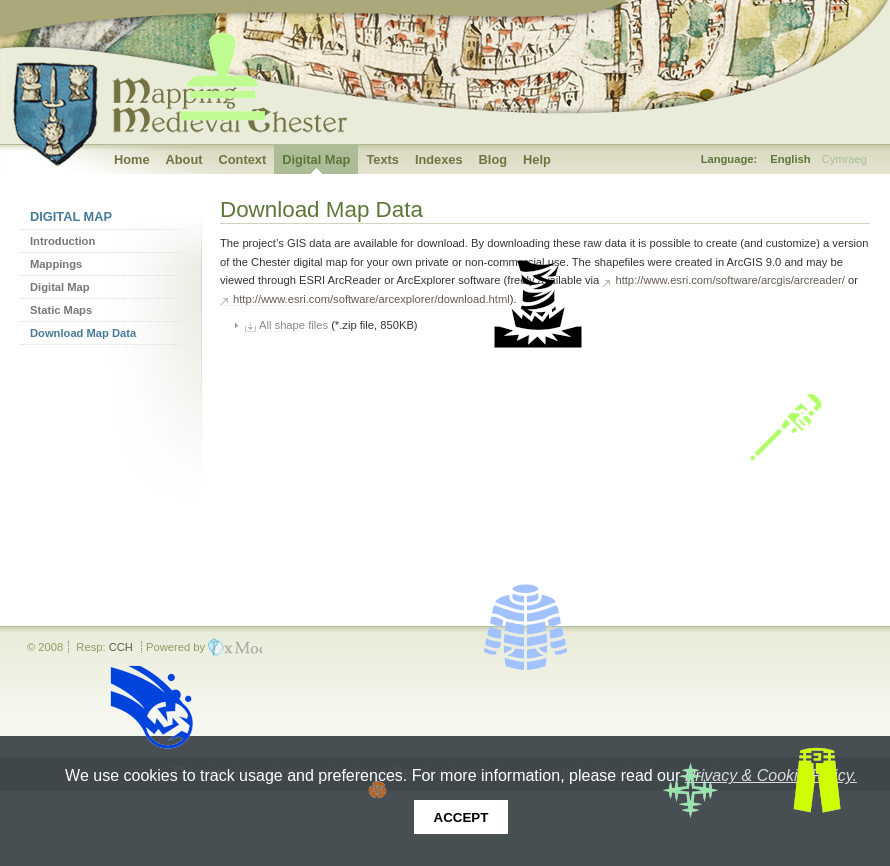  Describe the element at coordinates (538, 304) in the screenshot. I see `activate tornado stomp attack` at that location.